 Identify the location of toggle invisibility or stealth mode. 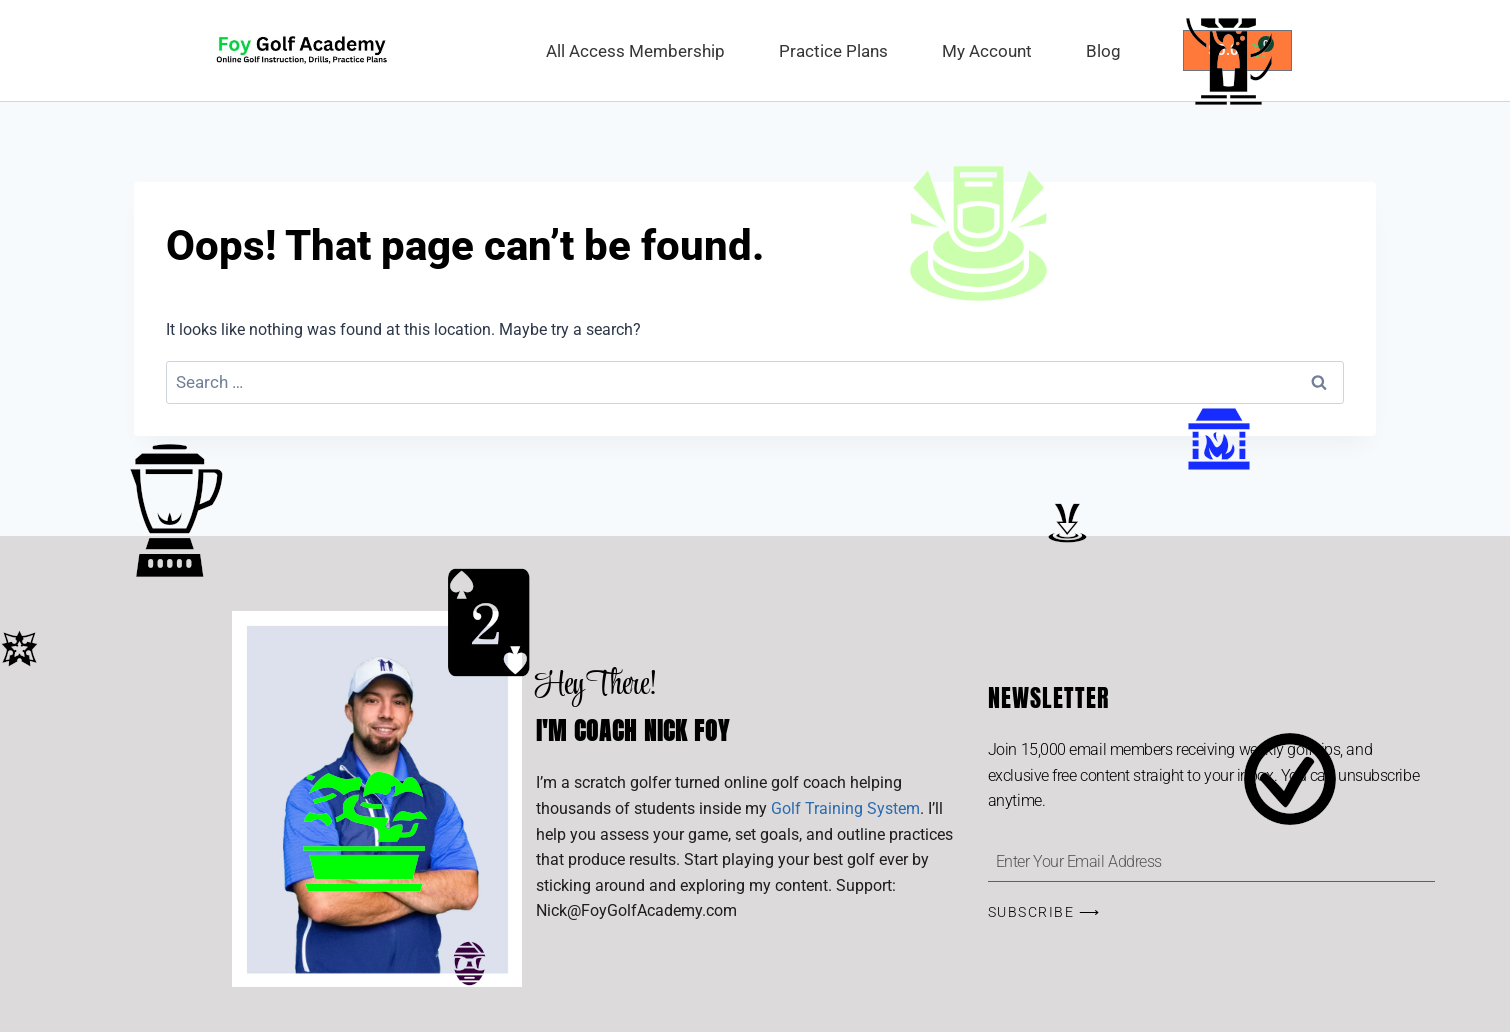
(469, 963).